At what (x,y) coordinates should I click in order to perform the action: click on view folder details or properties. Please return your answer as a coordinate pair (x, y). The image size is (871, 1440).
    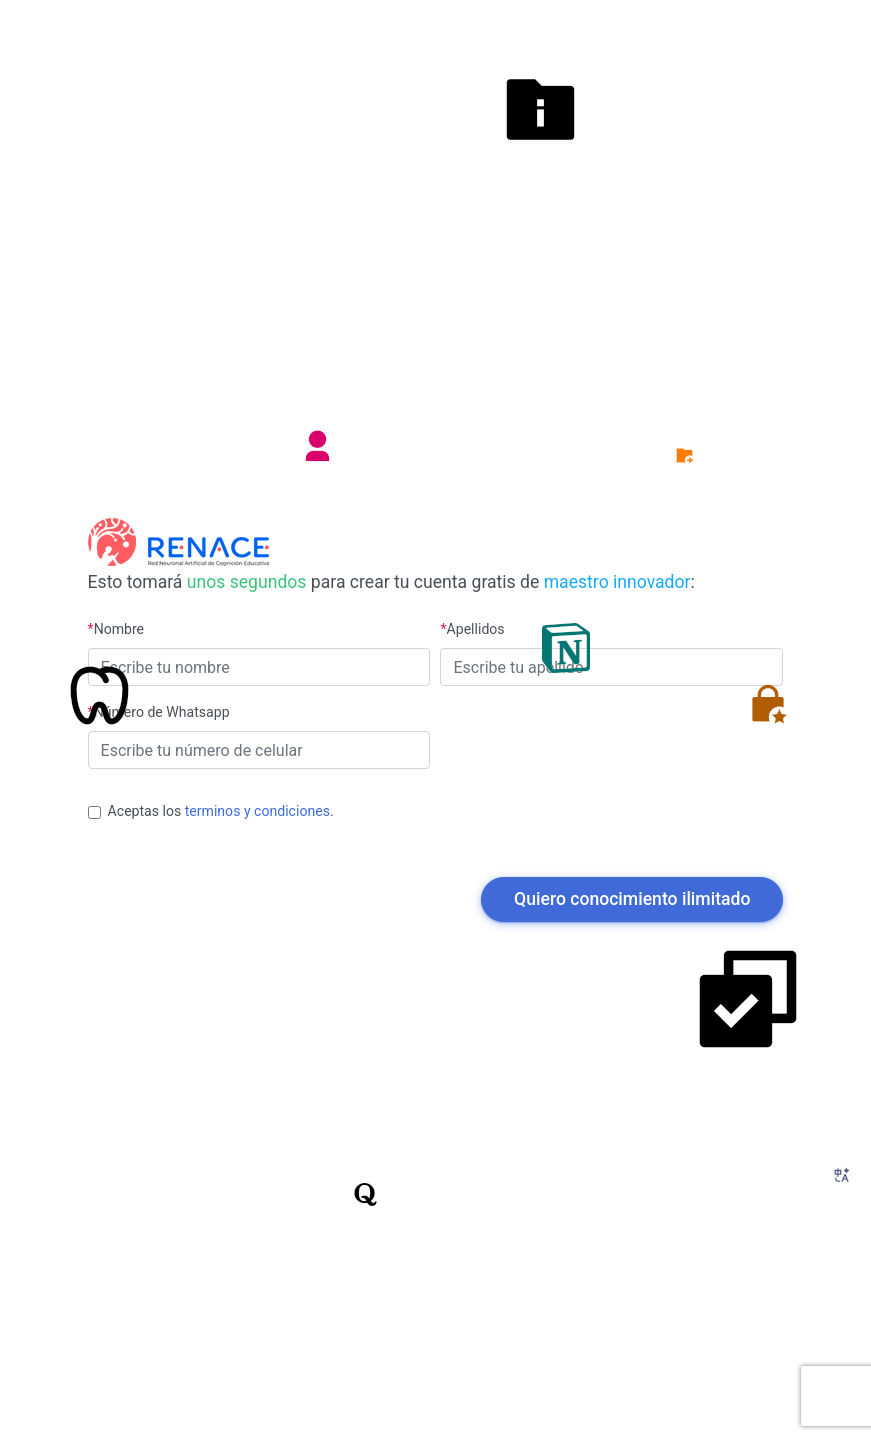
    Looking at the image, I should click on (540, 109).